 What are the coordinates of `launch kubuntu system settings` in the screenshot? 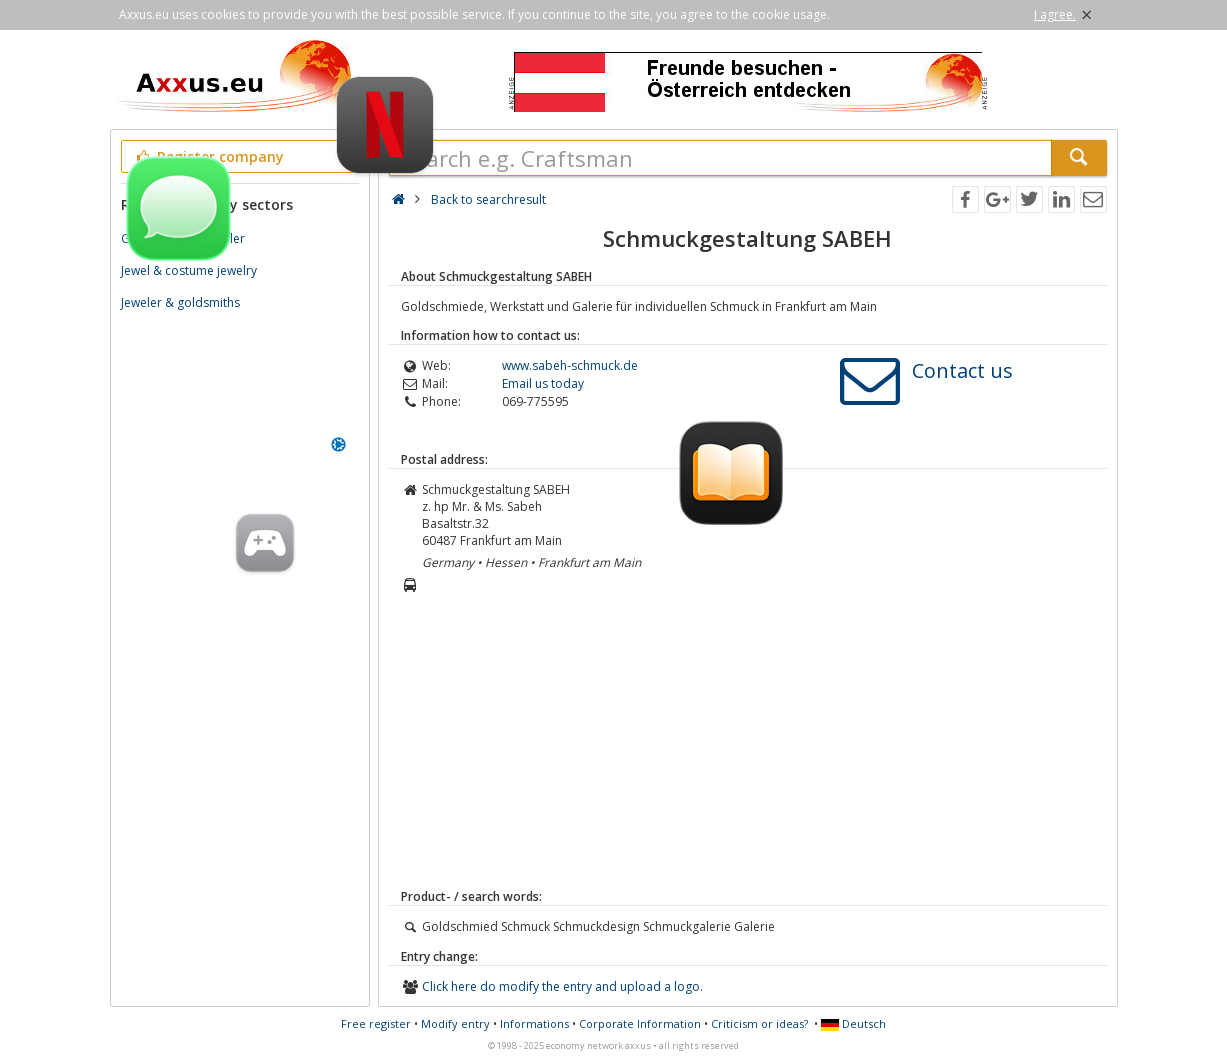 It's located at (338, 444).